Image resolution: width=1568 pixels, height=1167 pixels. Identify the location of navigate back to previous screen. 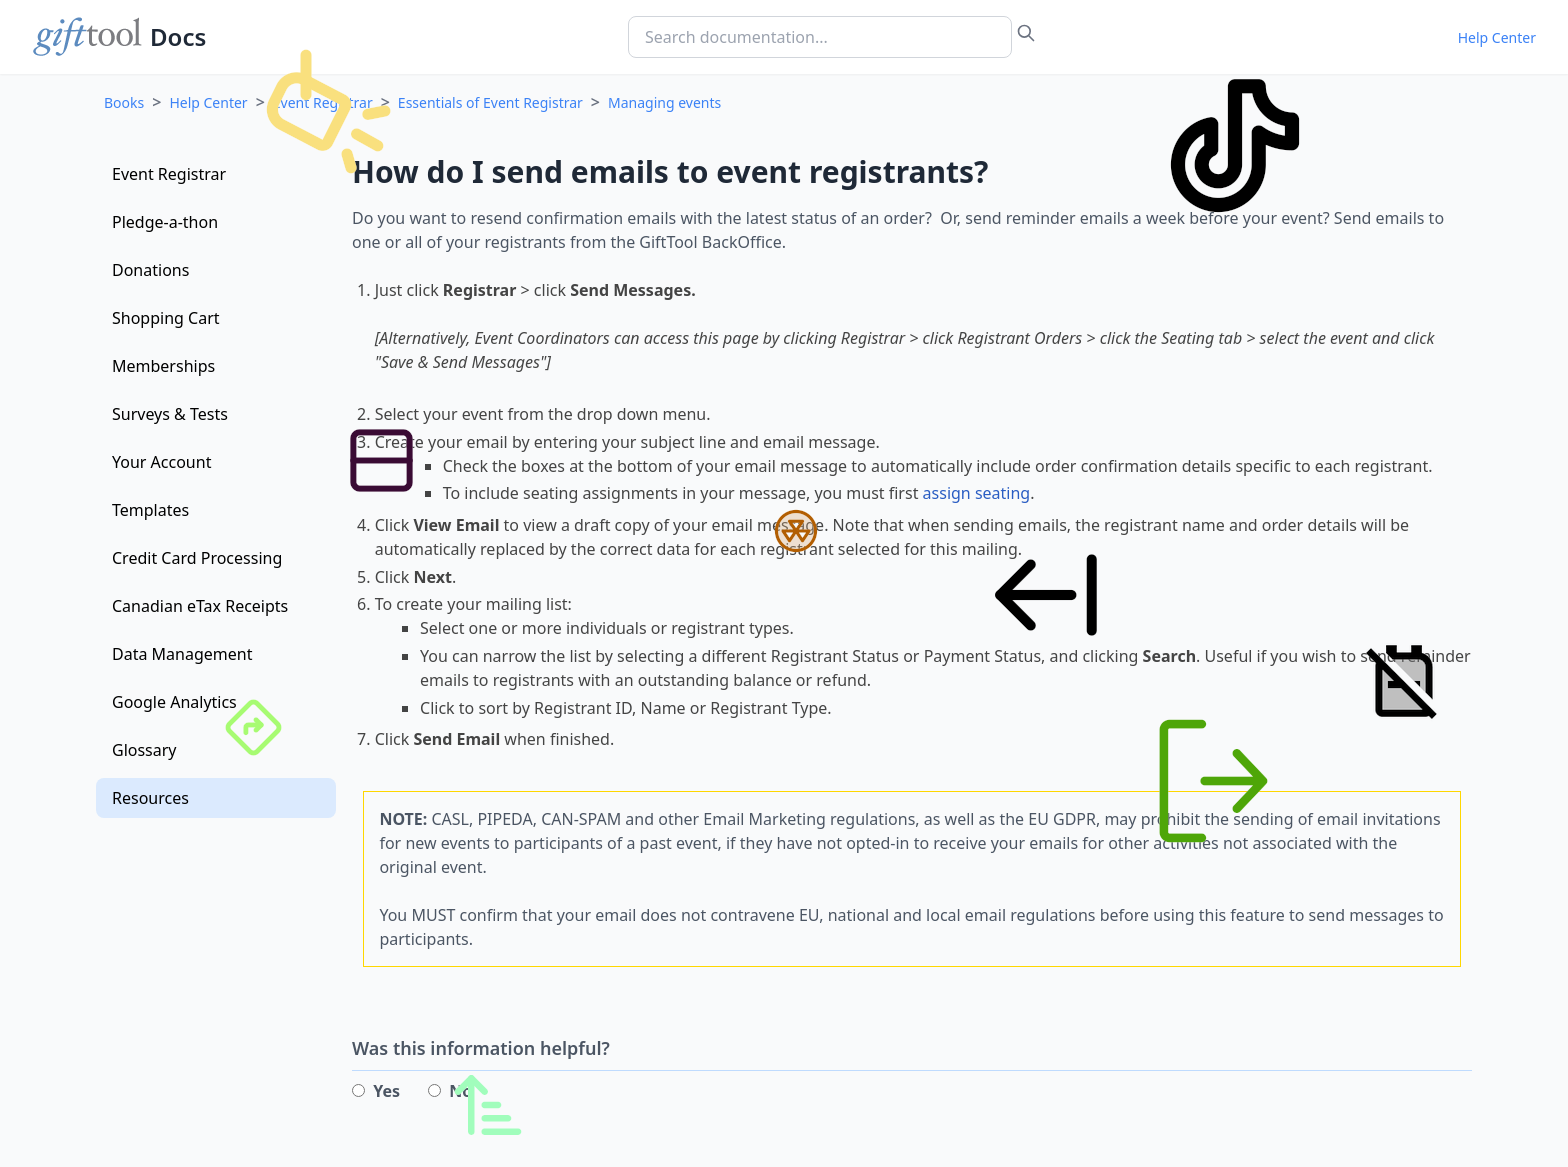
(1046, 595).